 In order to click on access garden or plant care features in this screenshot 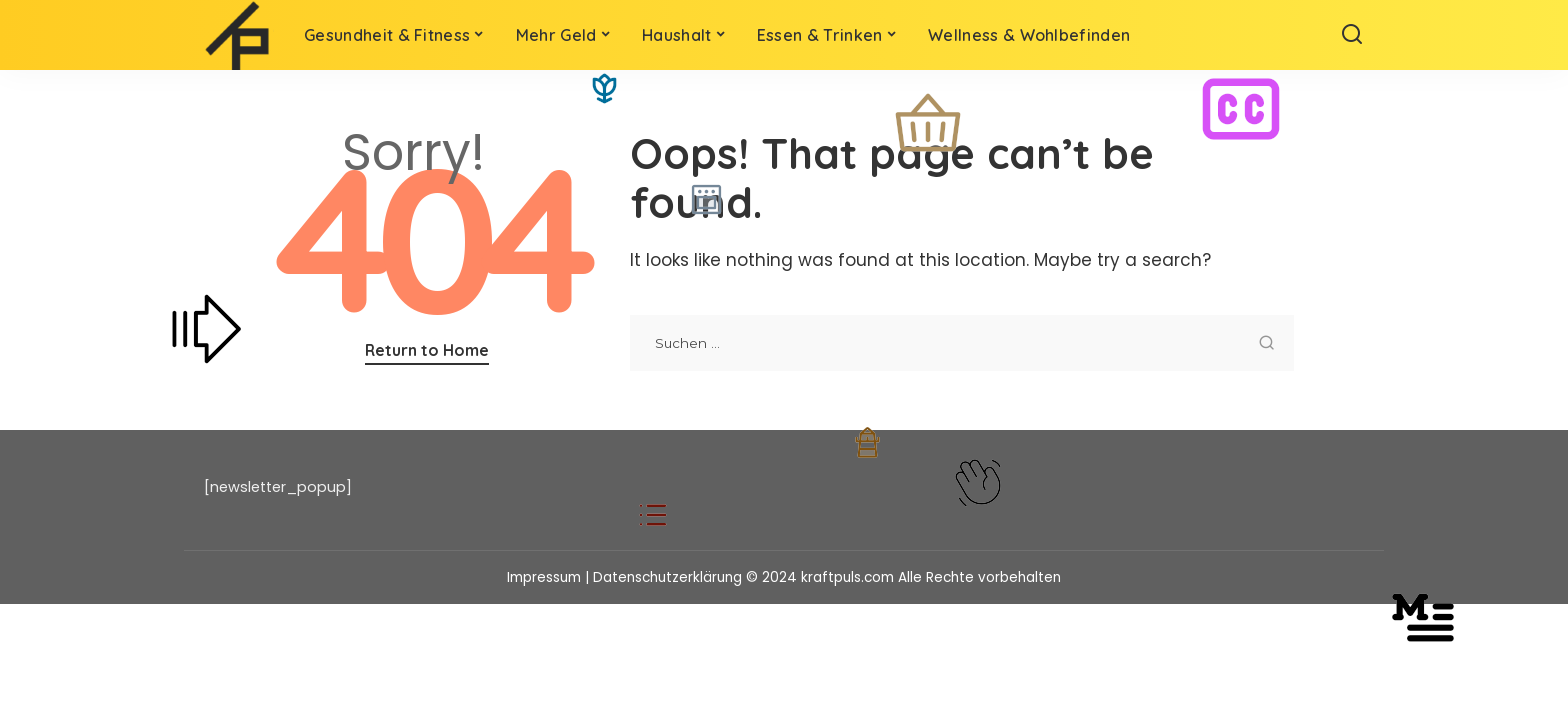, I will do `click(604, 88)`.